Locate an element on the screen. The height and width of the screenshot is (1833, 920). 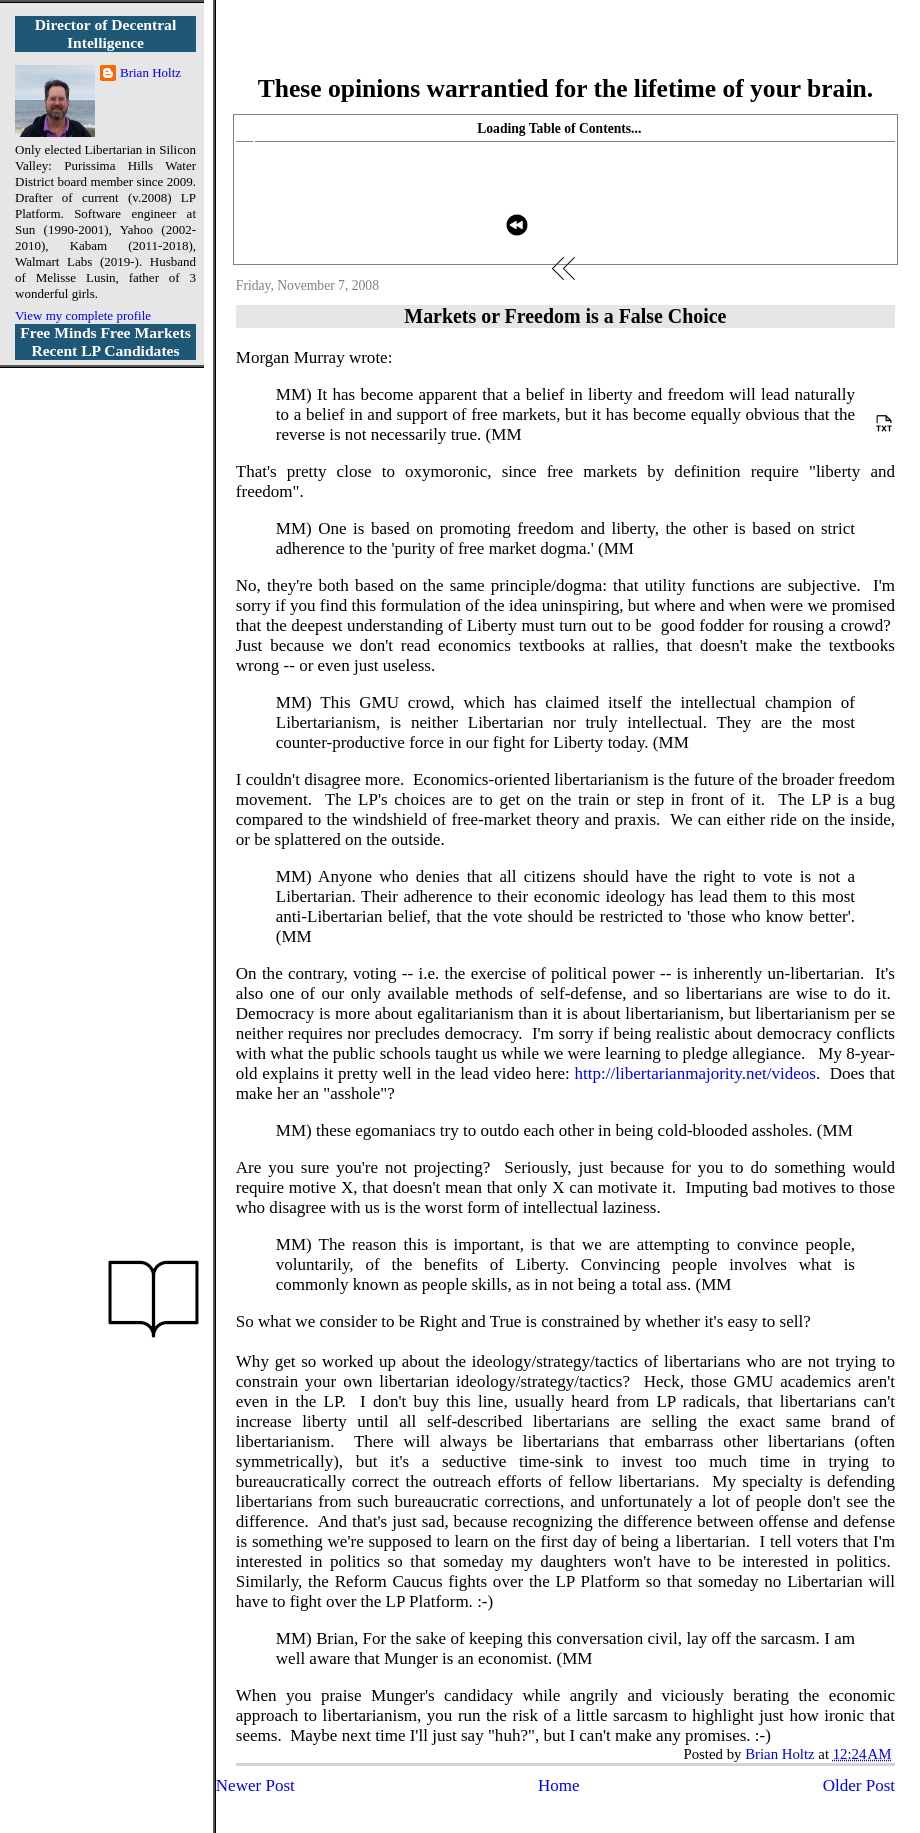
go back to the beginning is located at coordinates (564, 268).